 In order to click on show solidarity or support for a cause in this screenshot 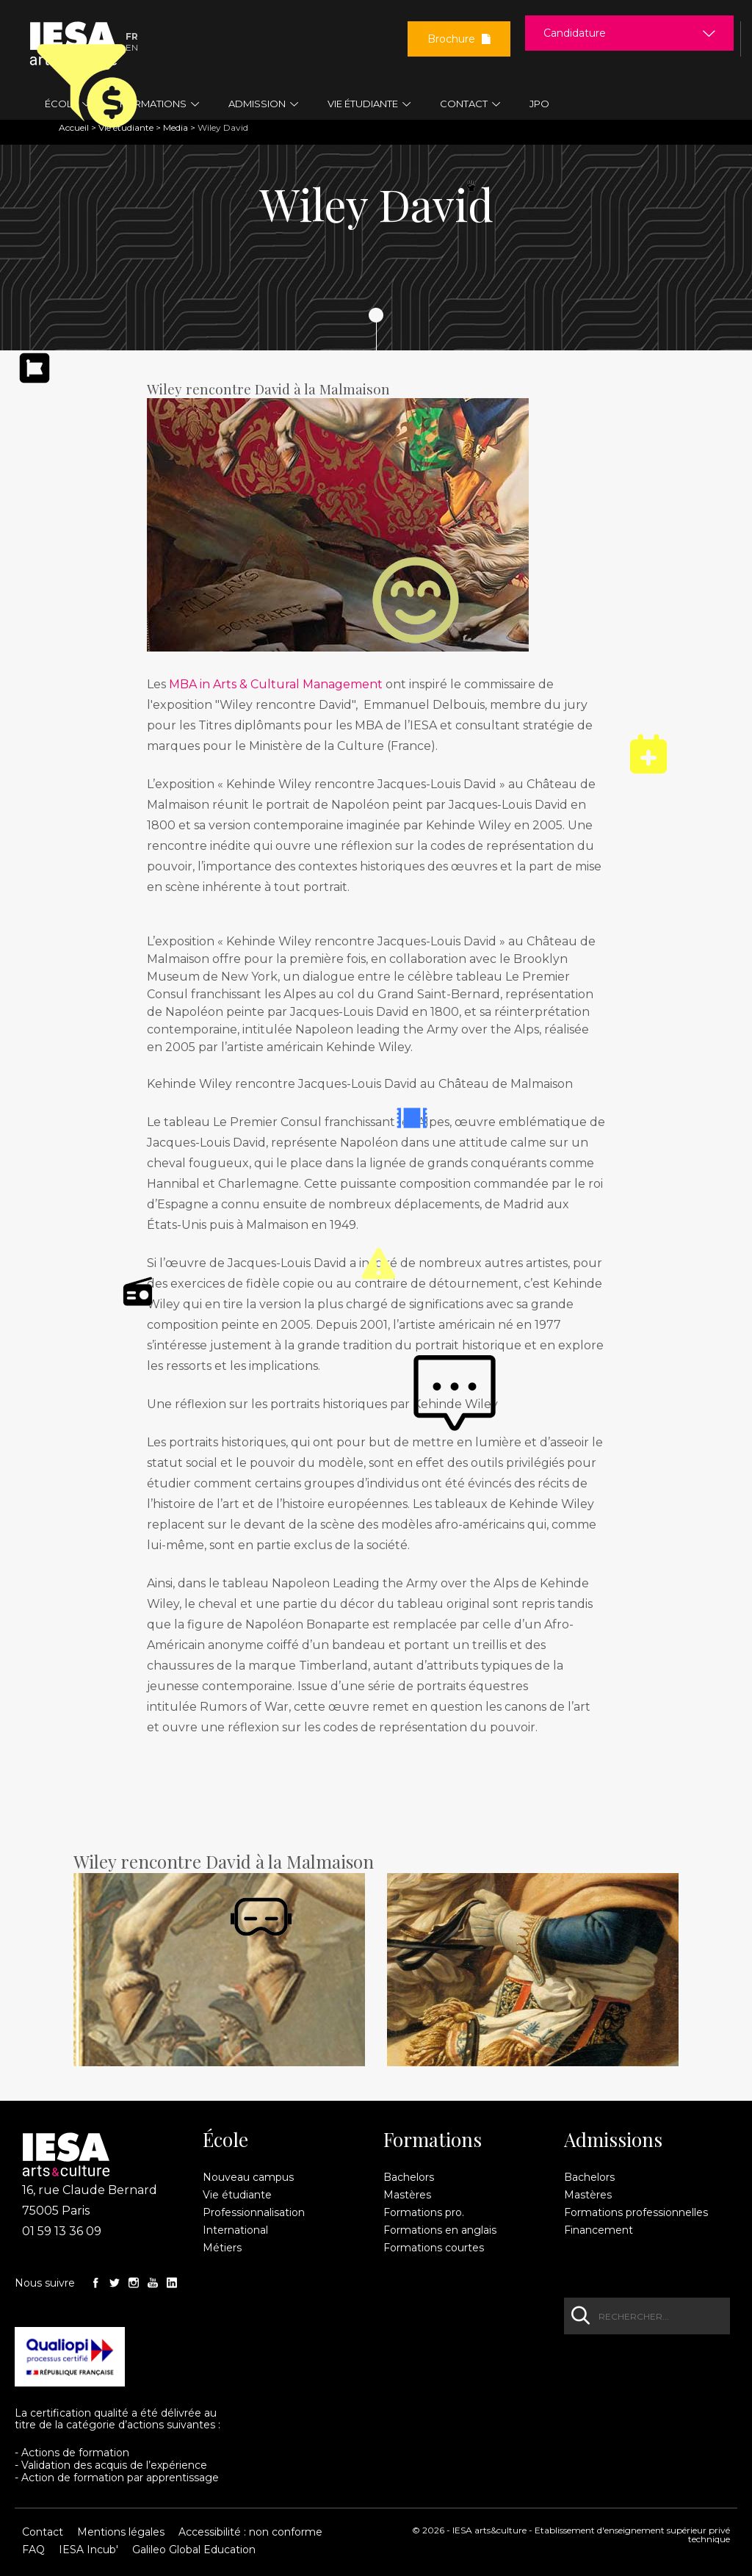, I will do `click(471, 185)`.